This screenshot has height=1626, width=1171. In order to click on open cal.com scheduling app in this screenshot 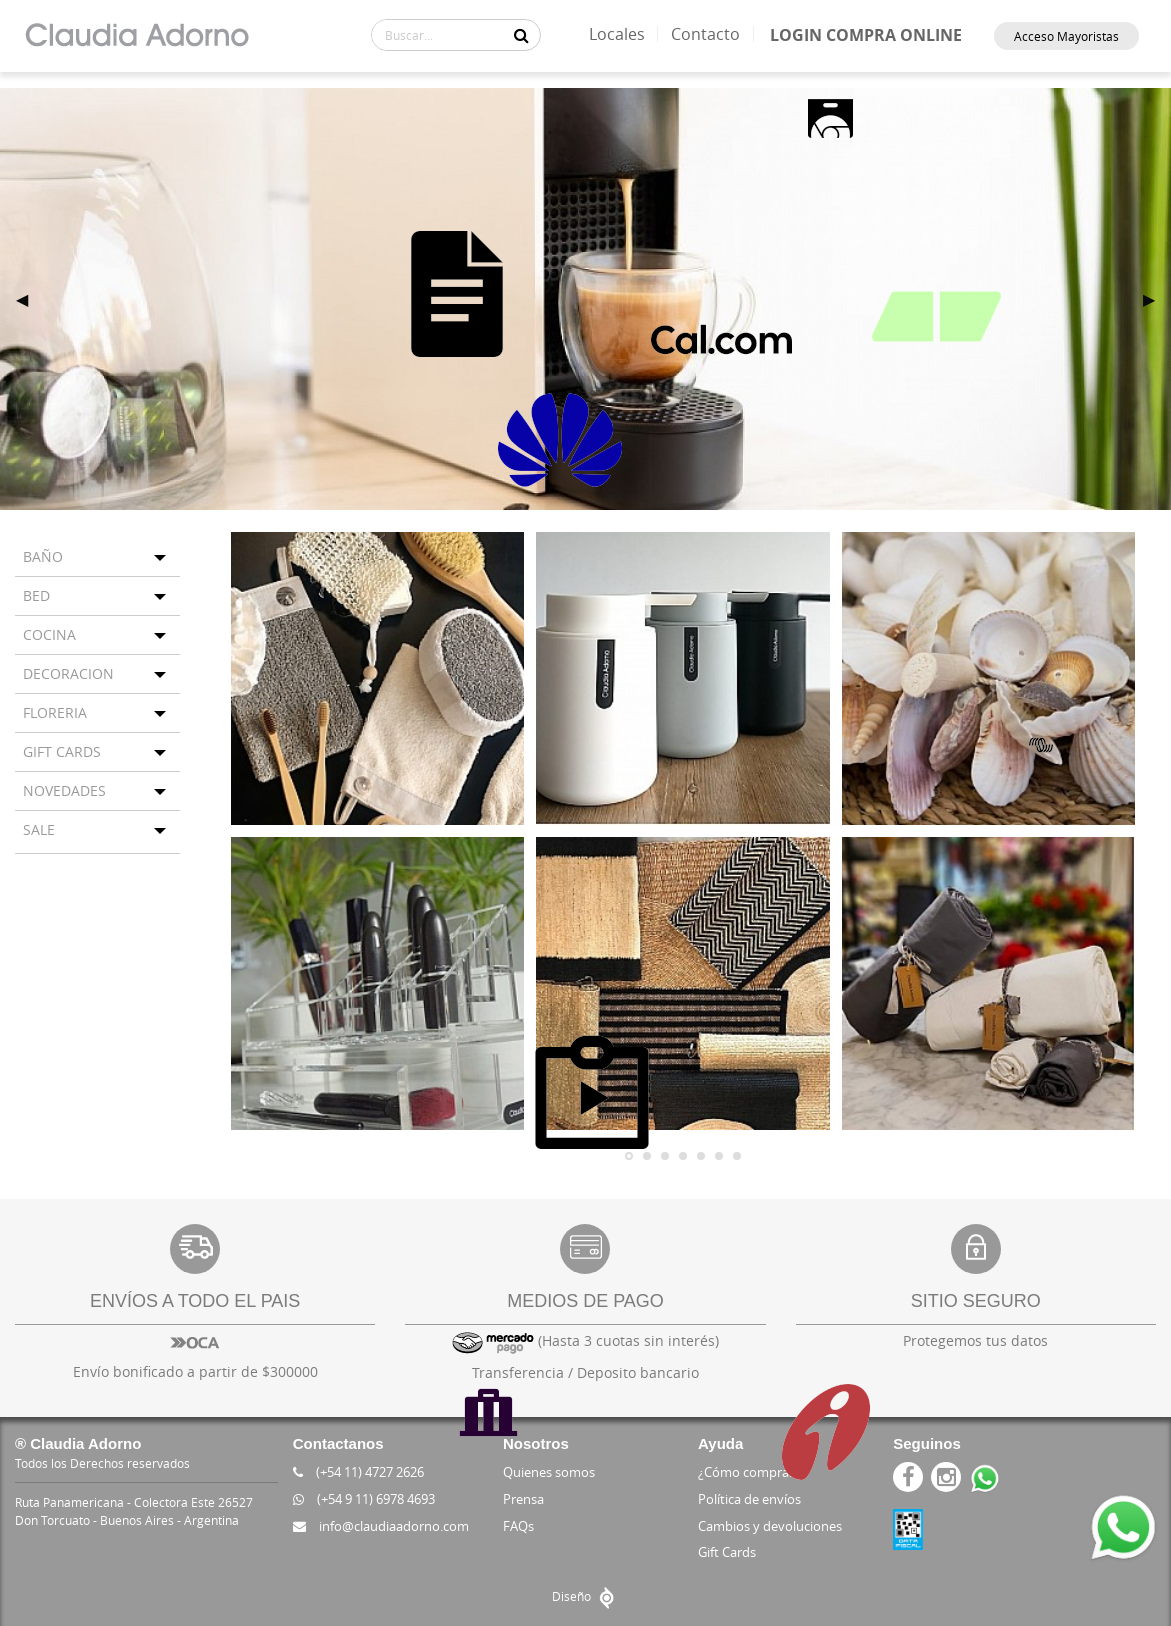, I will do `click(721, 339)`.